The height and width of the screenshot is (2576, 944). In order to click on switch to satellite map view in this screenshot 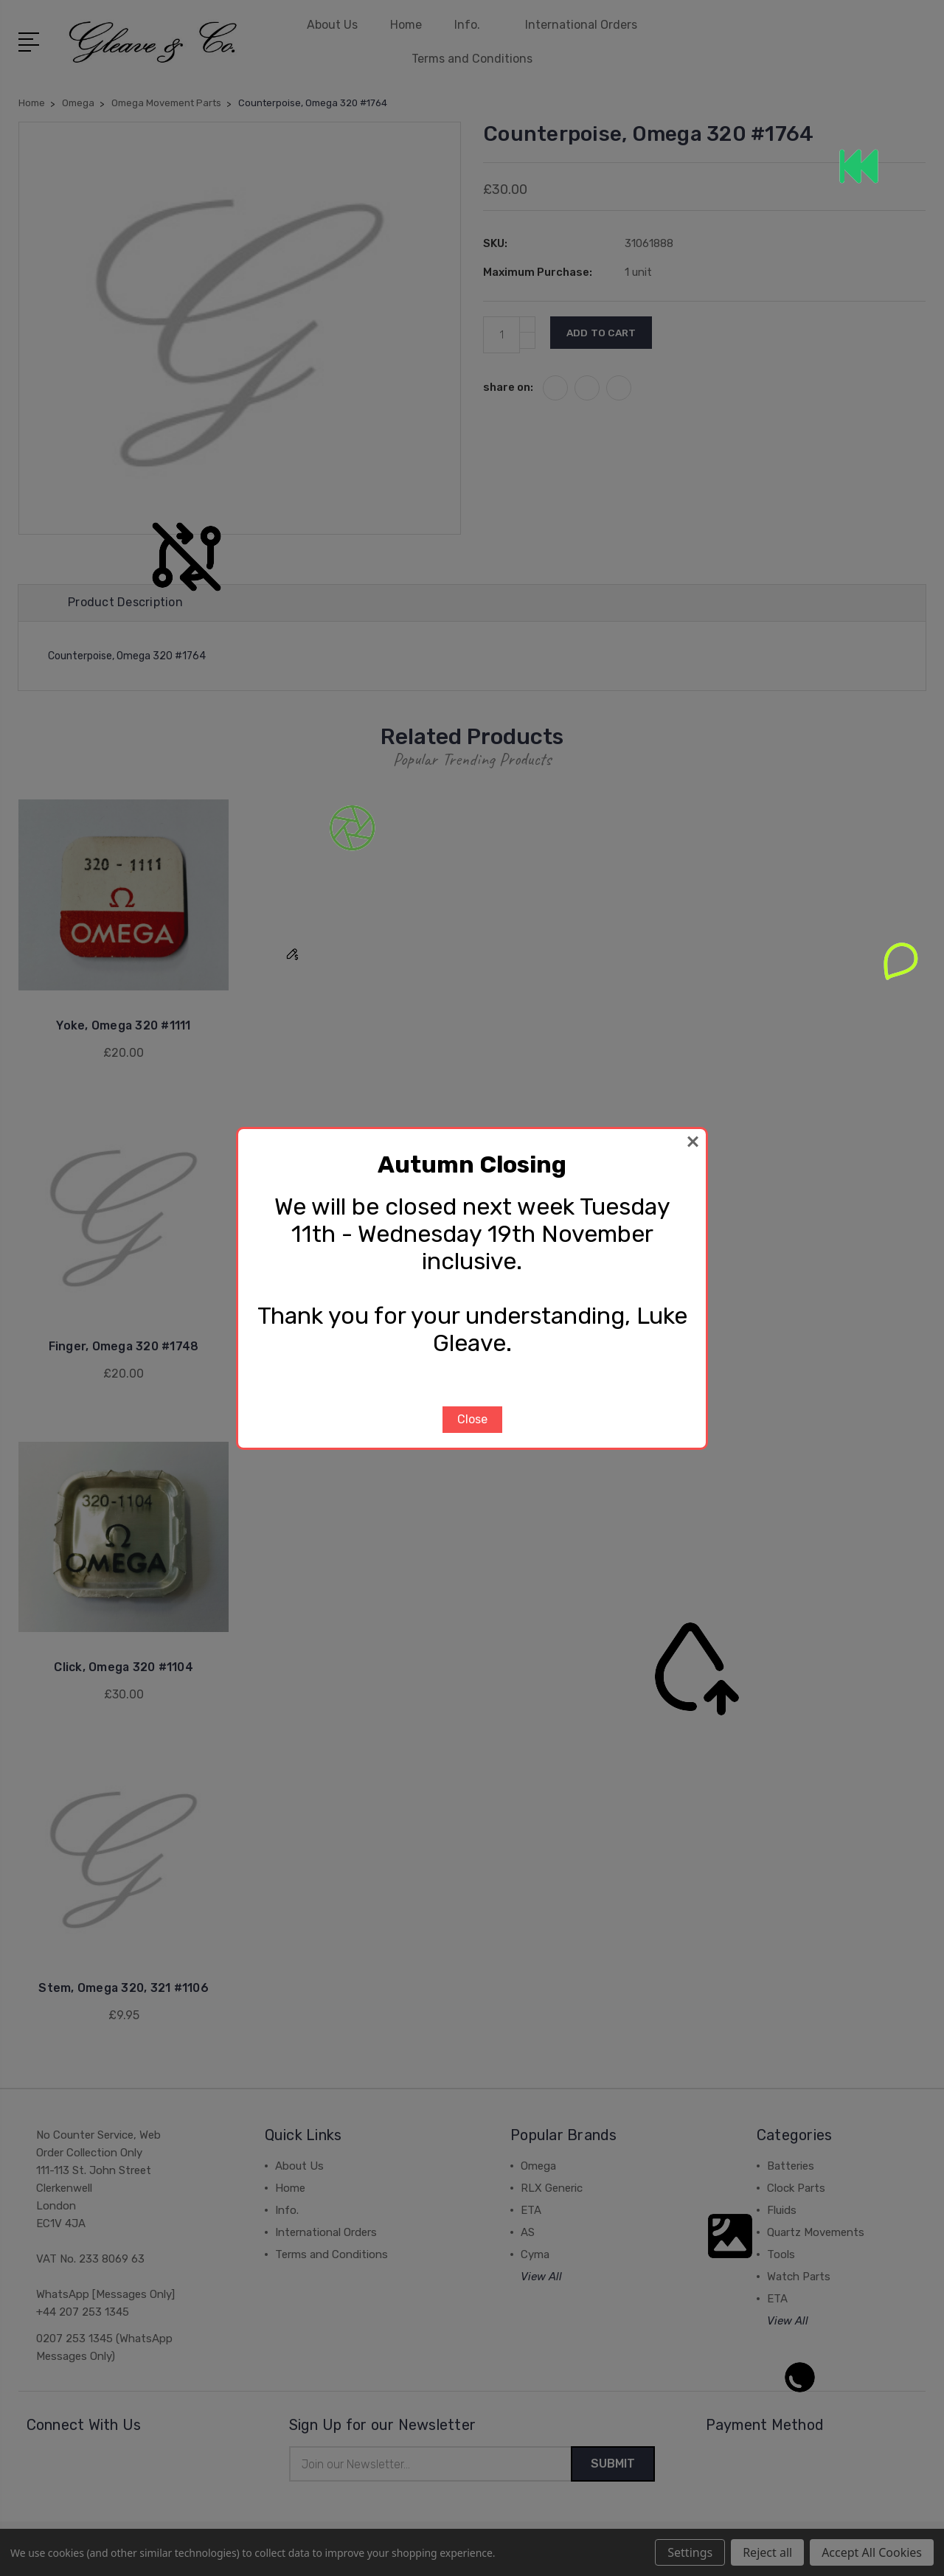, I will do `click(730, 2236)`.